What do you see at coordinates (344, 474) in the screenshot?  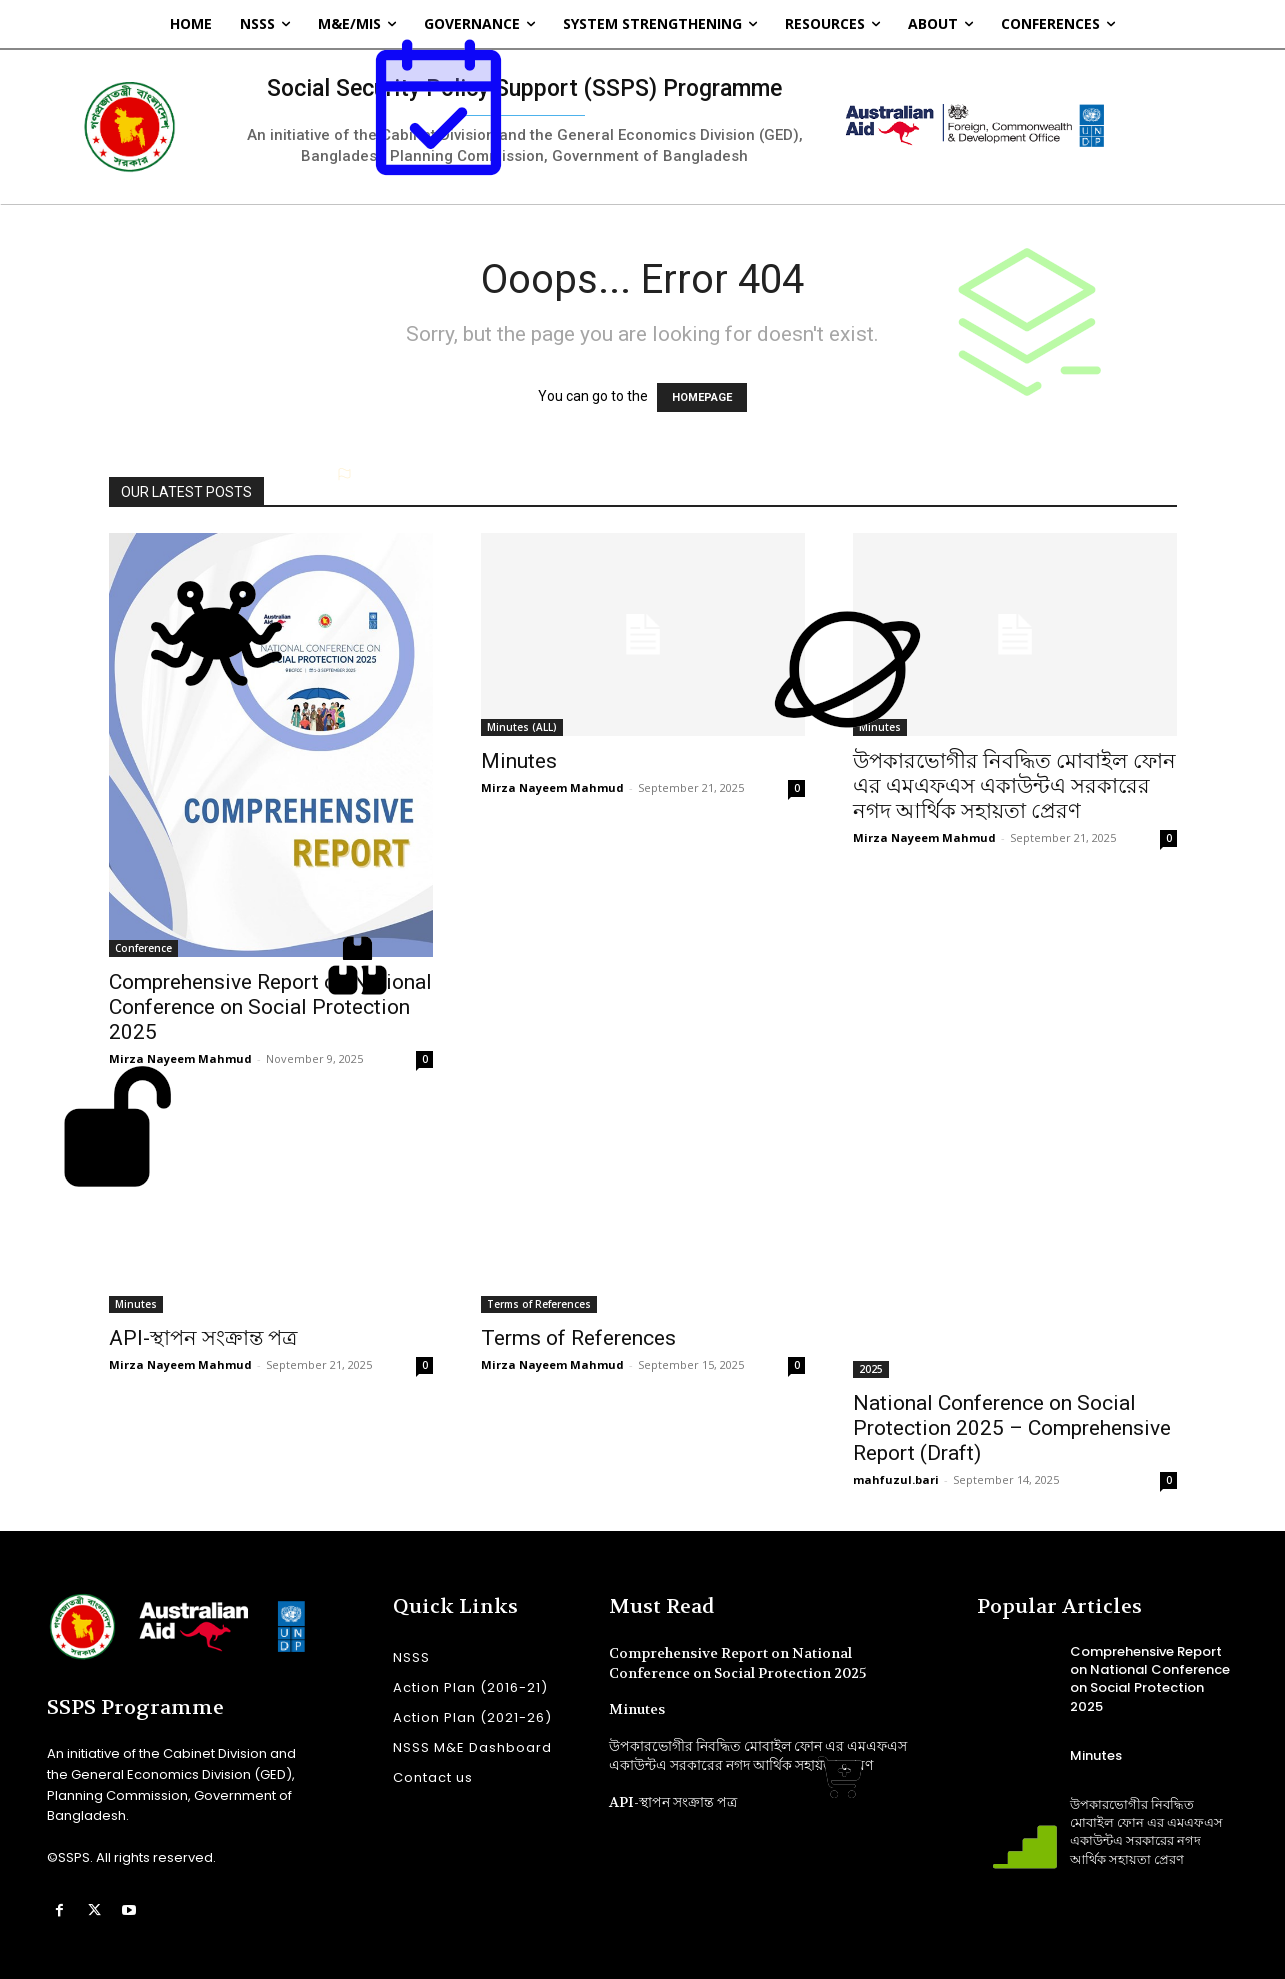 I see `flag or bookmark this item` at bounding box center [344, 474].